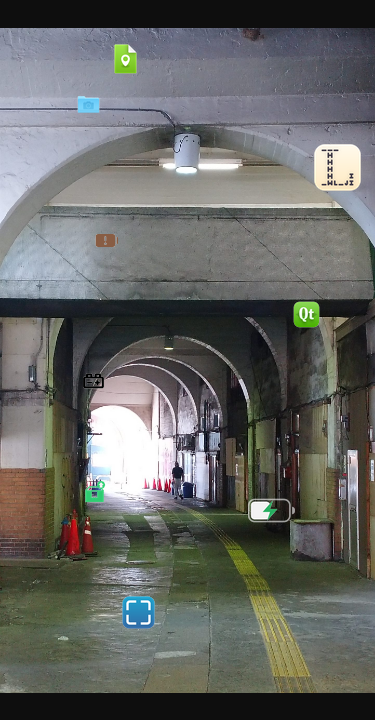 The width and height of the screenshot is (375, 720). Describe the element at coordinates (106, 240) in the screenshot. I see `indicates low battery warning` at that location.